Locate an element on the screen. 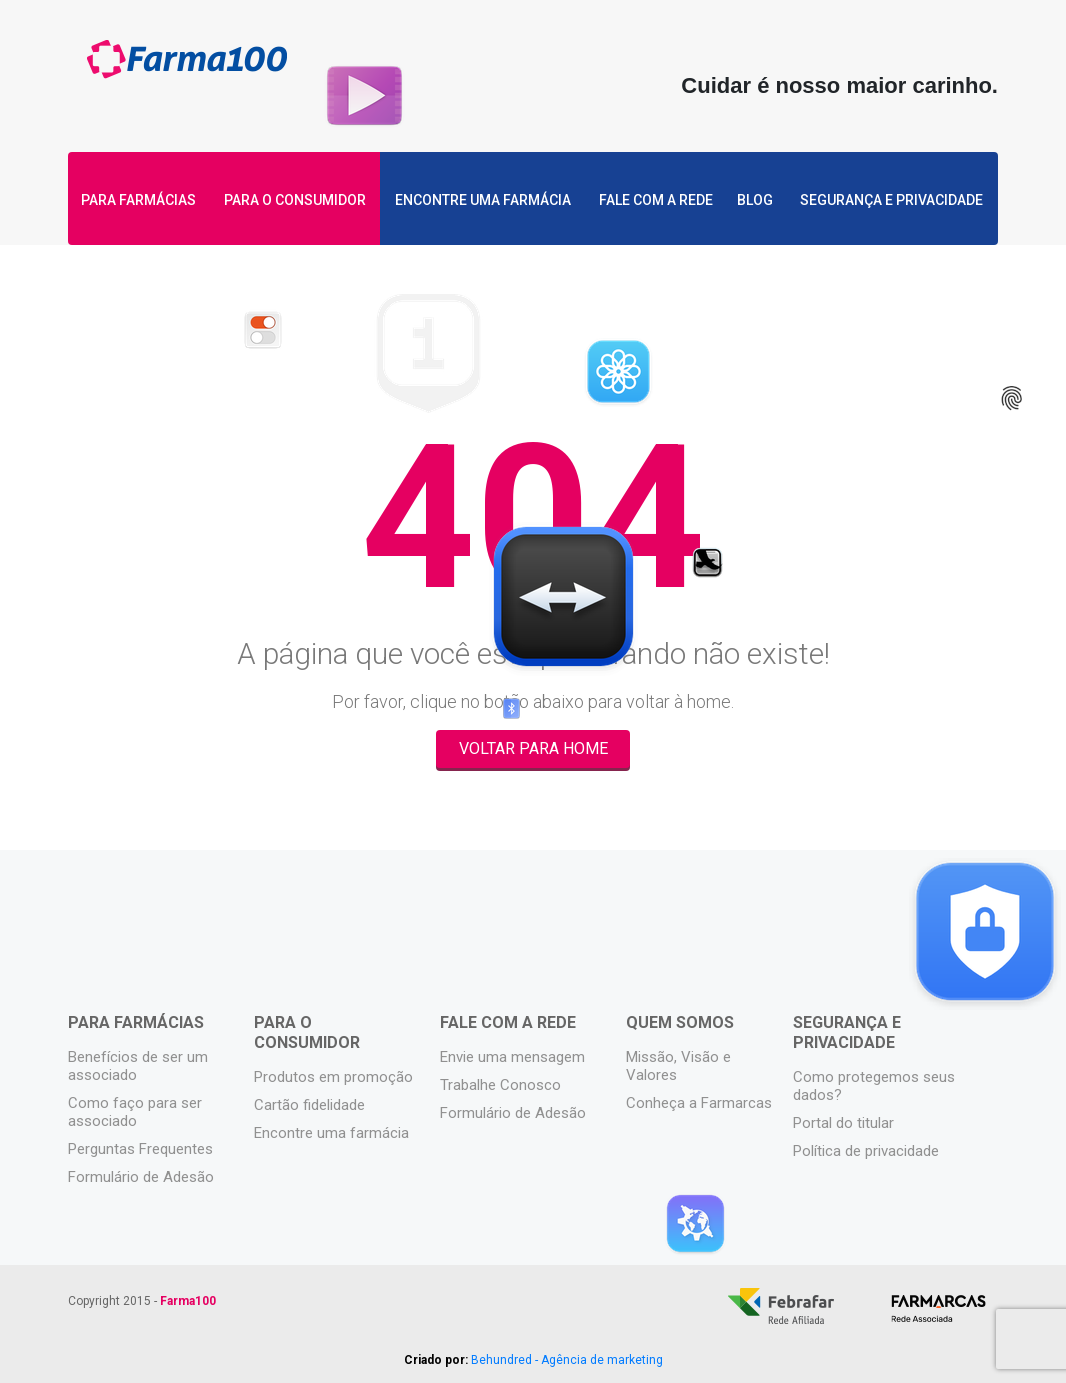 This screenshot has height=1383, width=1066. open Setzer LaTeX editor application is located at coordinates (707, 562).